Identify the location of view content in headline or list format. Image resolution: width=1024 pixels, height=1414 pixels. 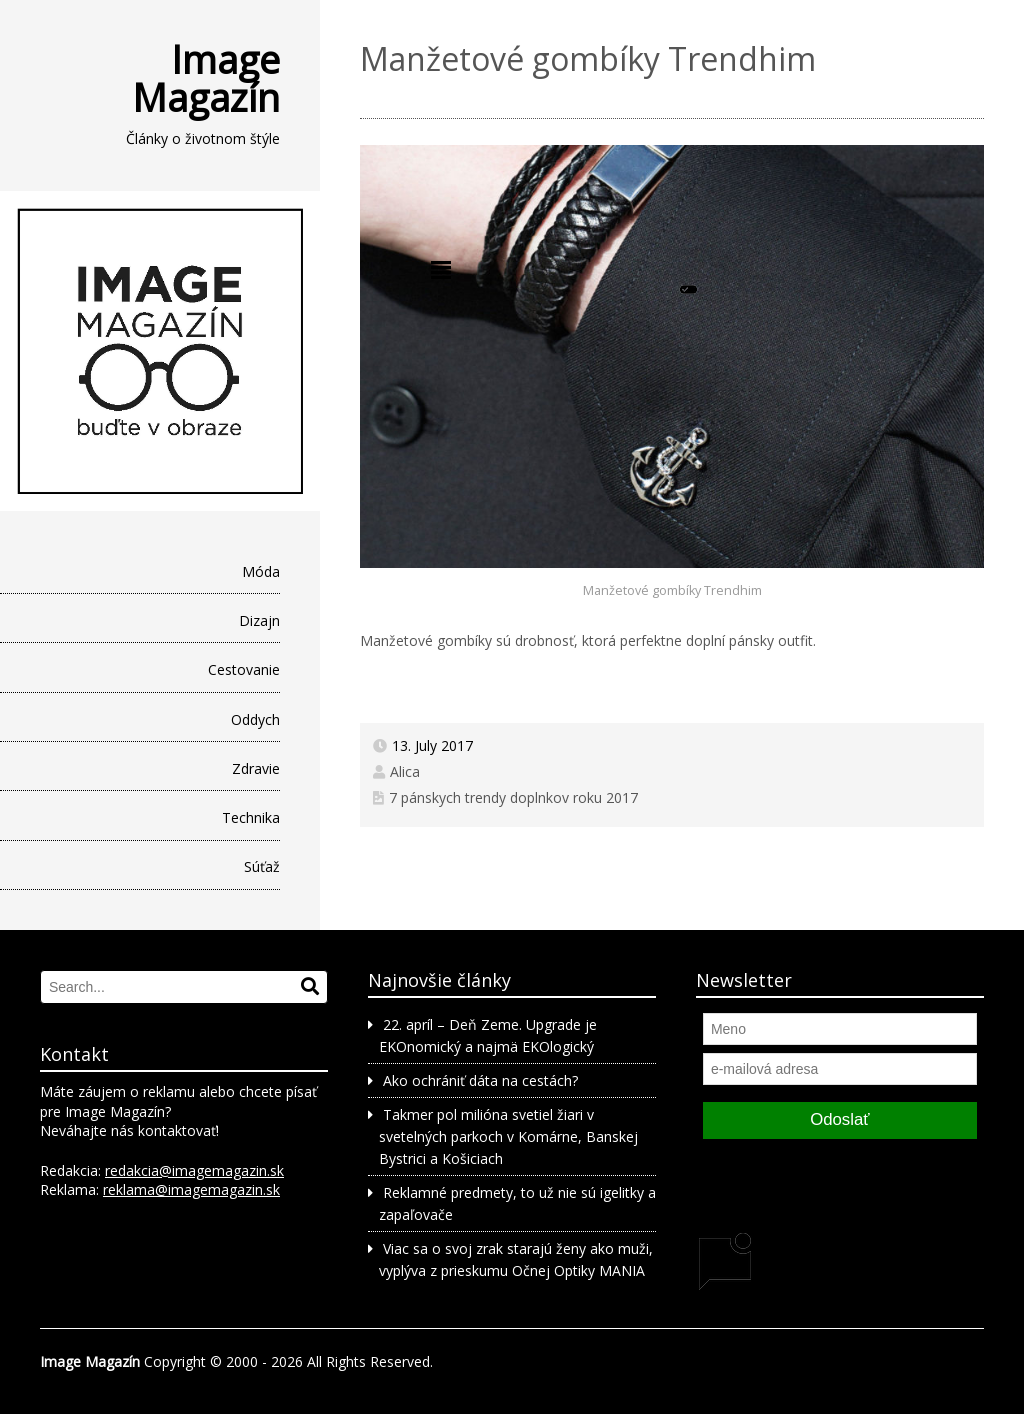
(441, 270).